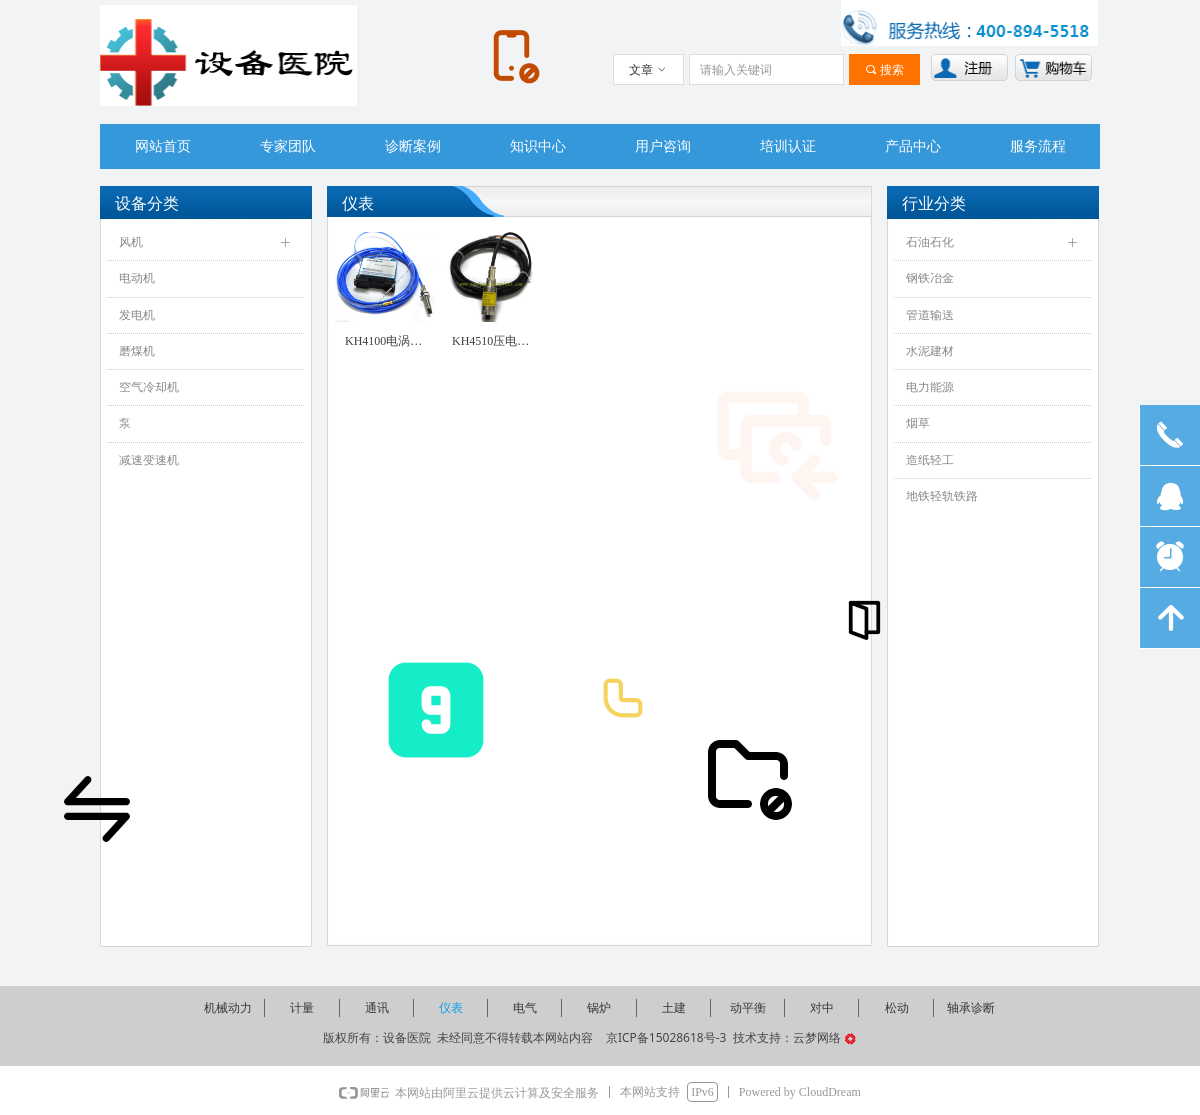  I want to click on select page or item number 9, so click(436, 710).